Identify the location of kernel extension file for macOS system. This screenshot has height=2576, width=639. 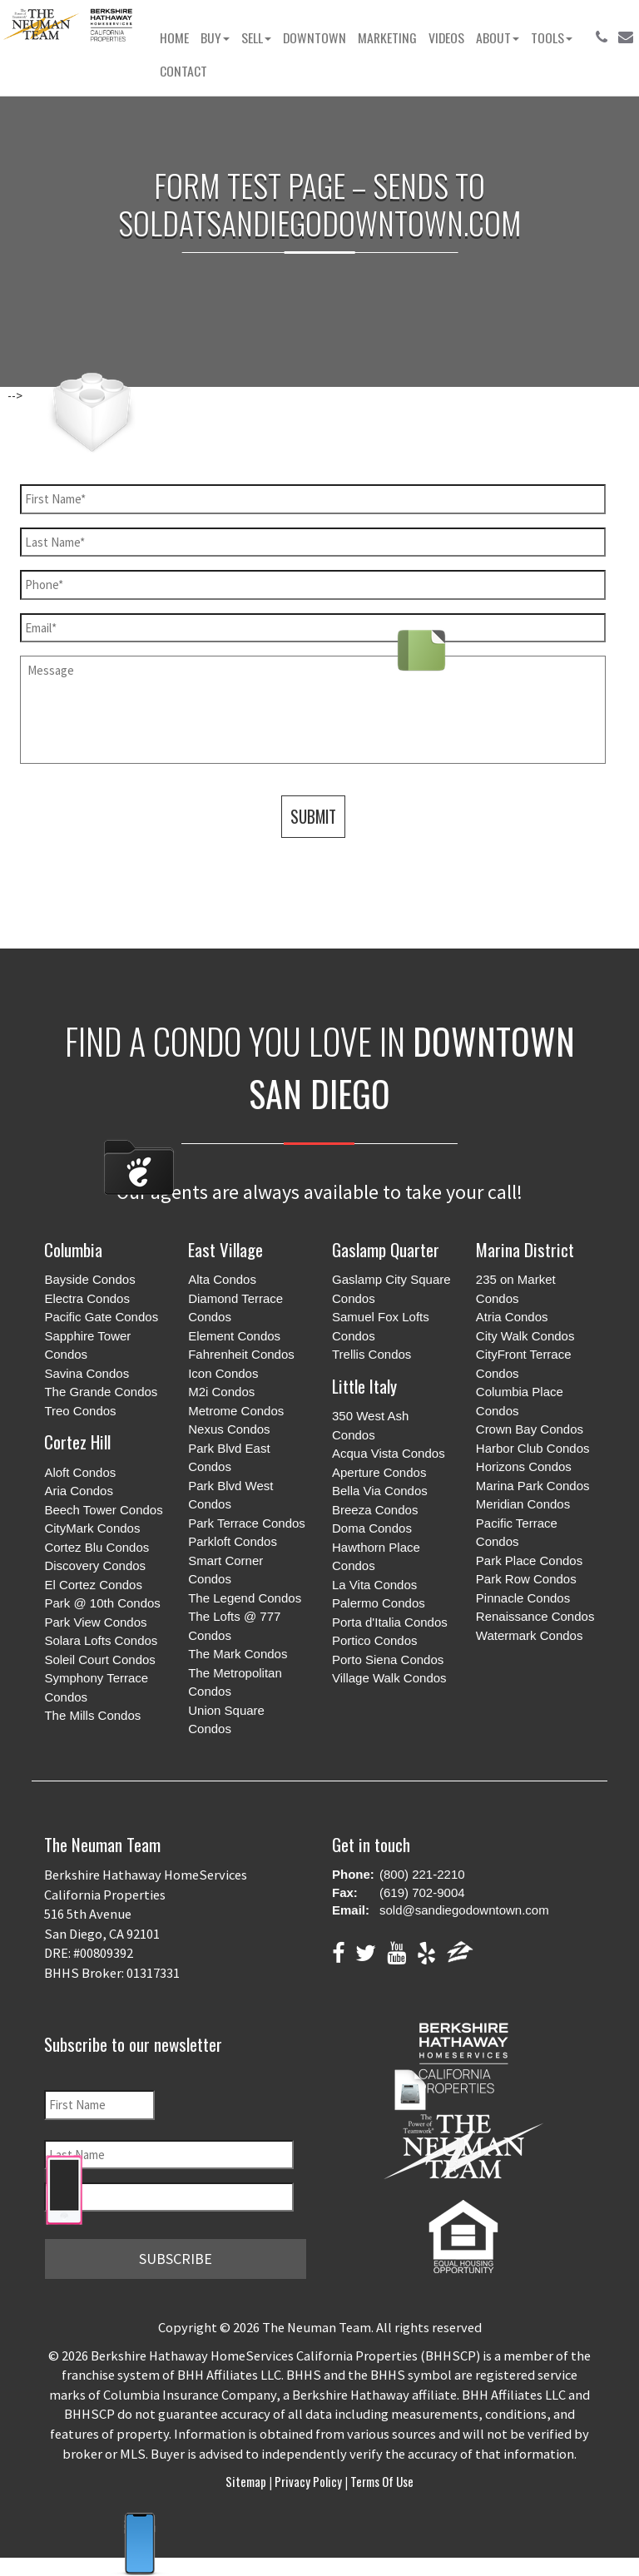
(92, 413).